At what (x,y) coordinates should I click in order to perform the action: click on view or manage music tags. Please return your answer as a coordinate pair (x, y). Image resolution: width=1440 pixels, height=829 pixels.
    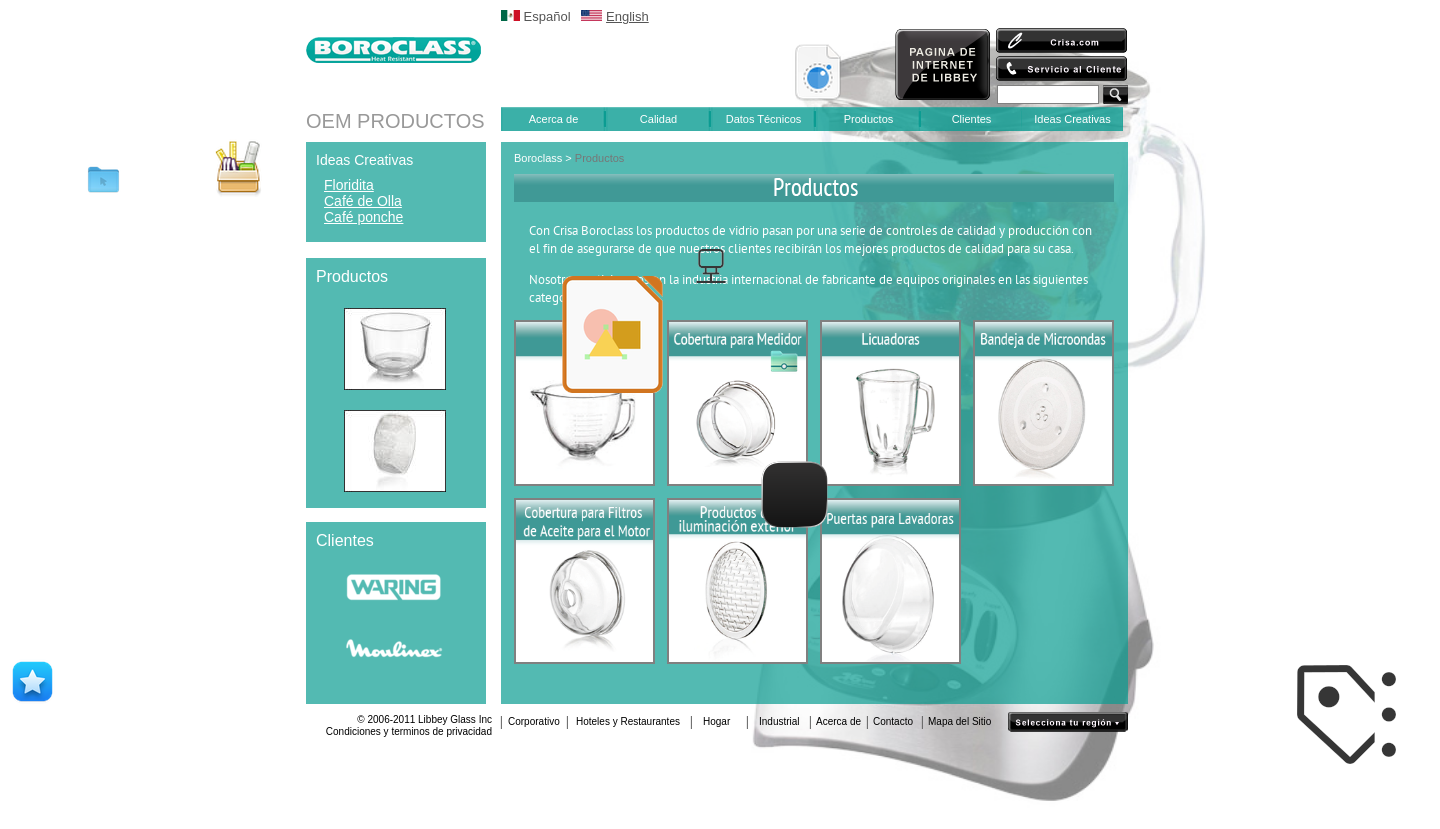
    Looking at the image, I should click on (1346, 714).